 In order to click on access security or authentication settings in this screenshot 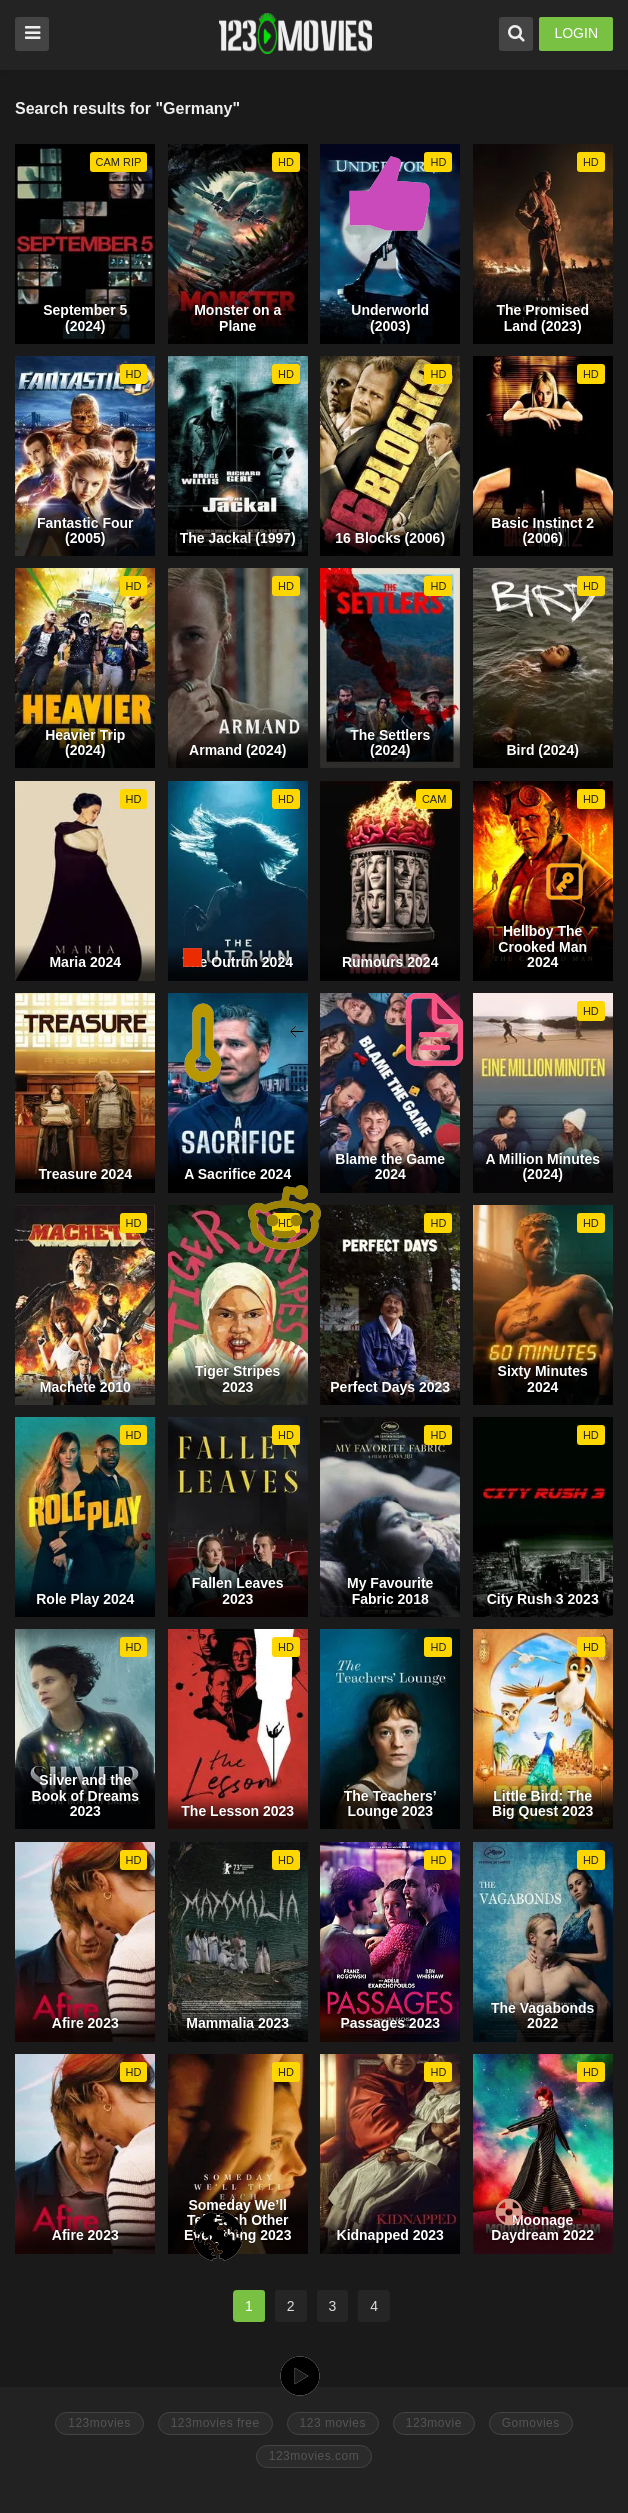, I will do `click(564, 881)`.